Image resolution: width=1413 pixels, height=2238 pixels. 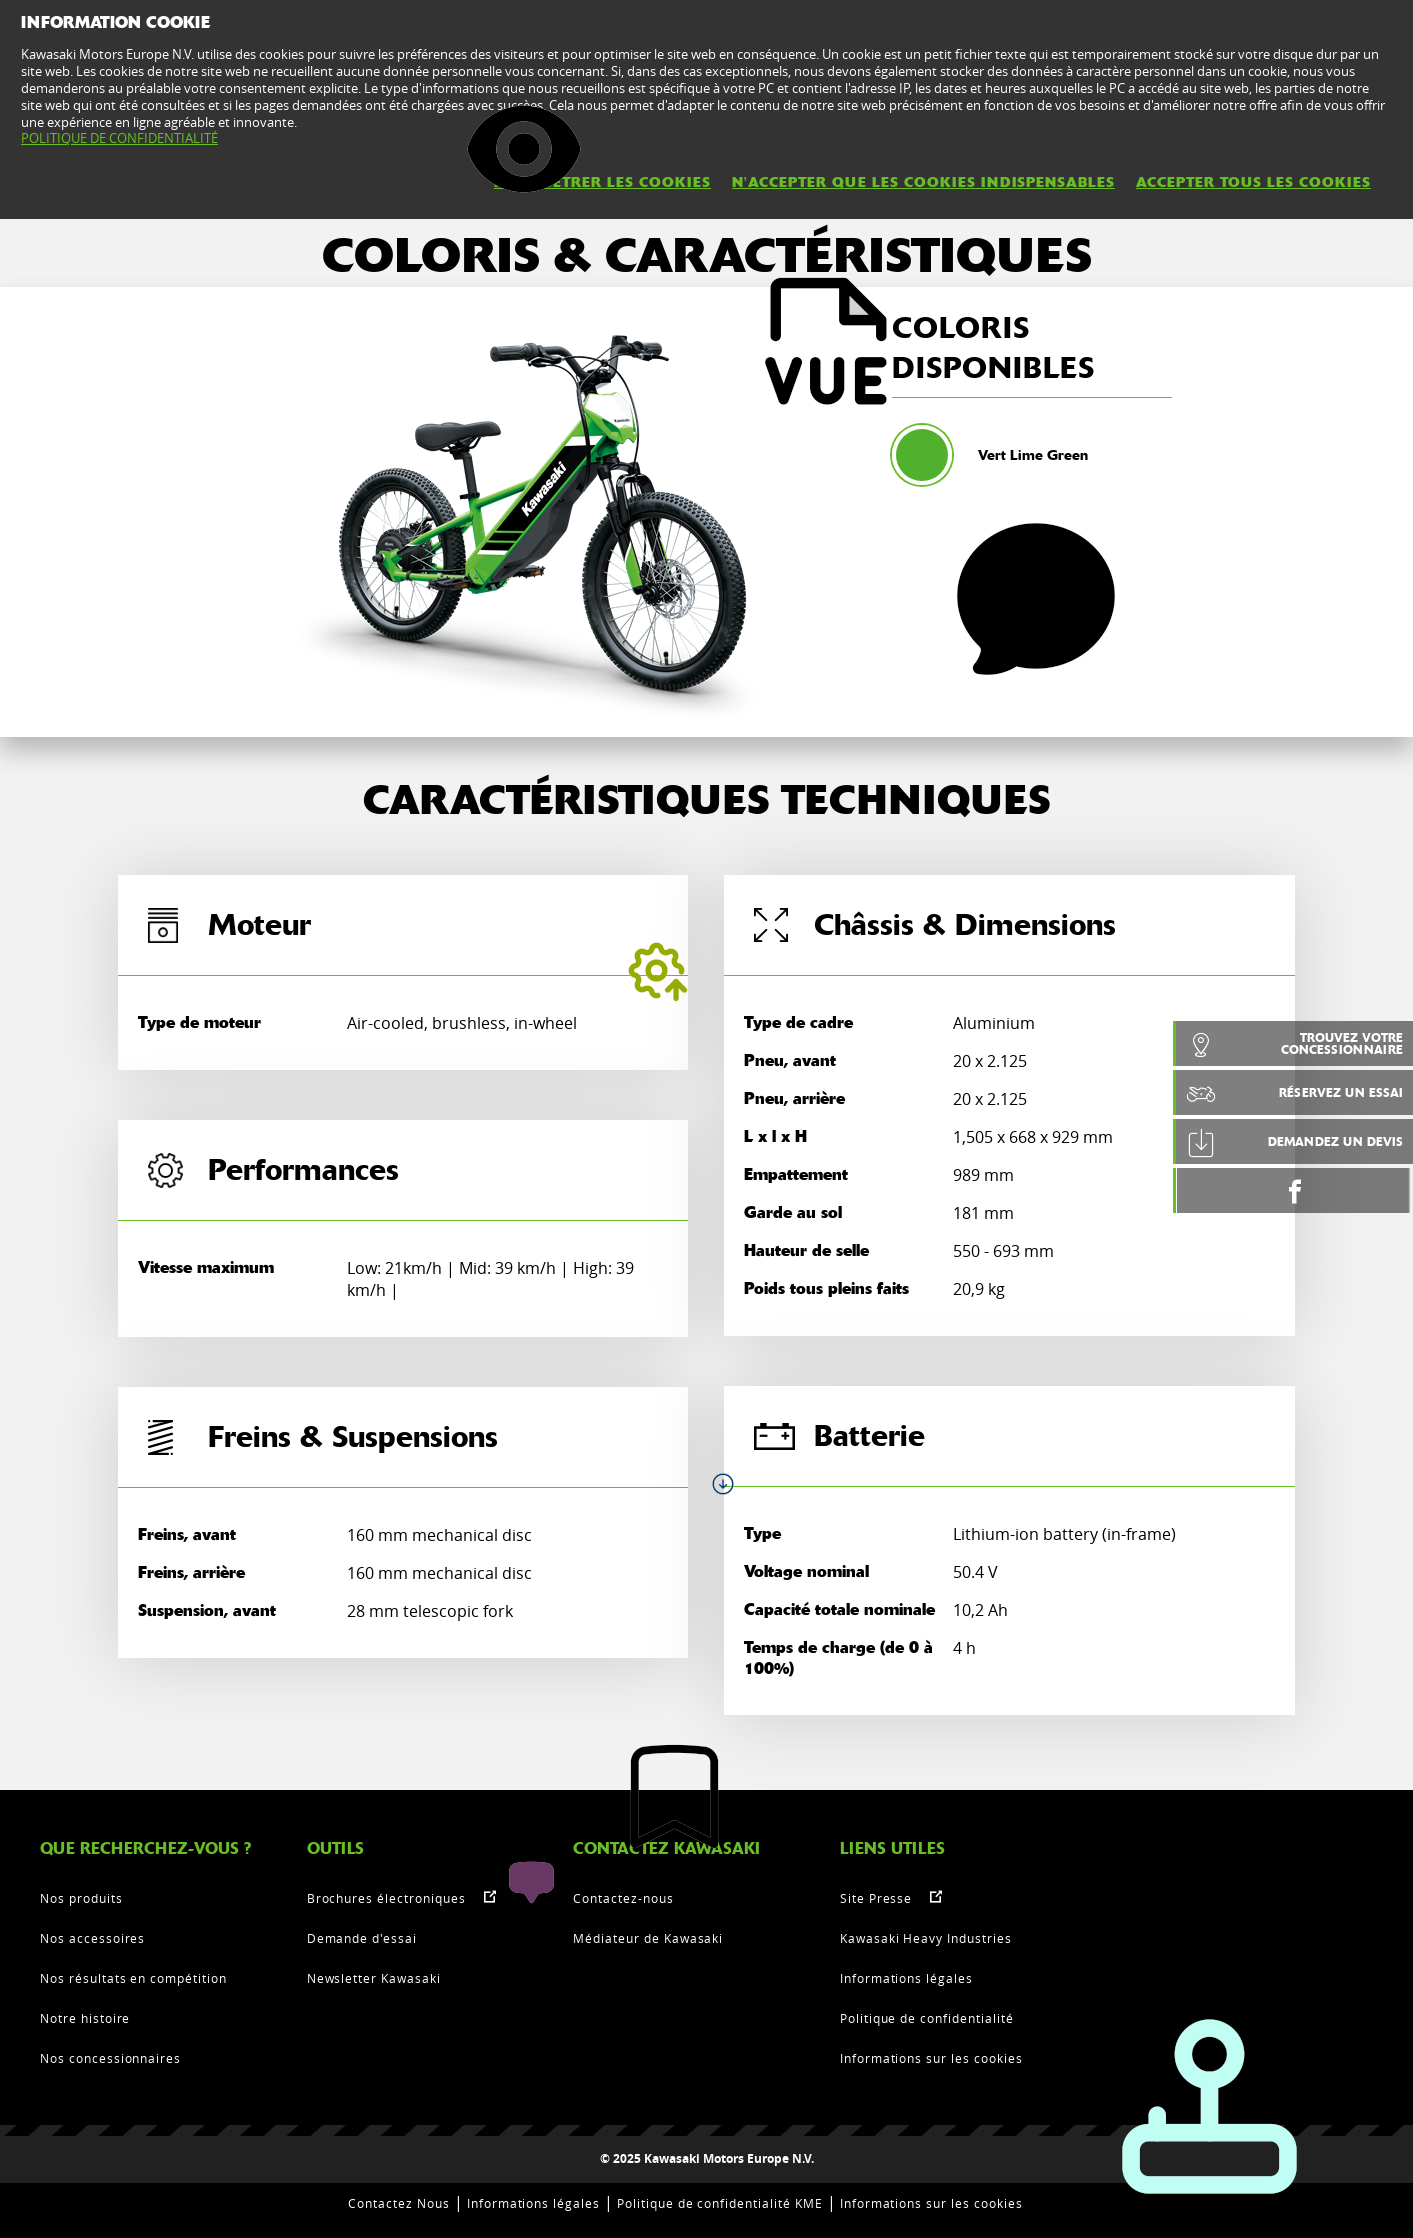 I want to click on view or preview content, so click(x=524, y=149).